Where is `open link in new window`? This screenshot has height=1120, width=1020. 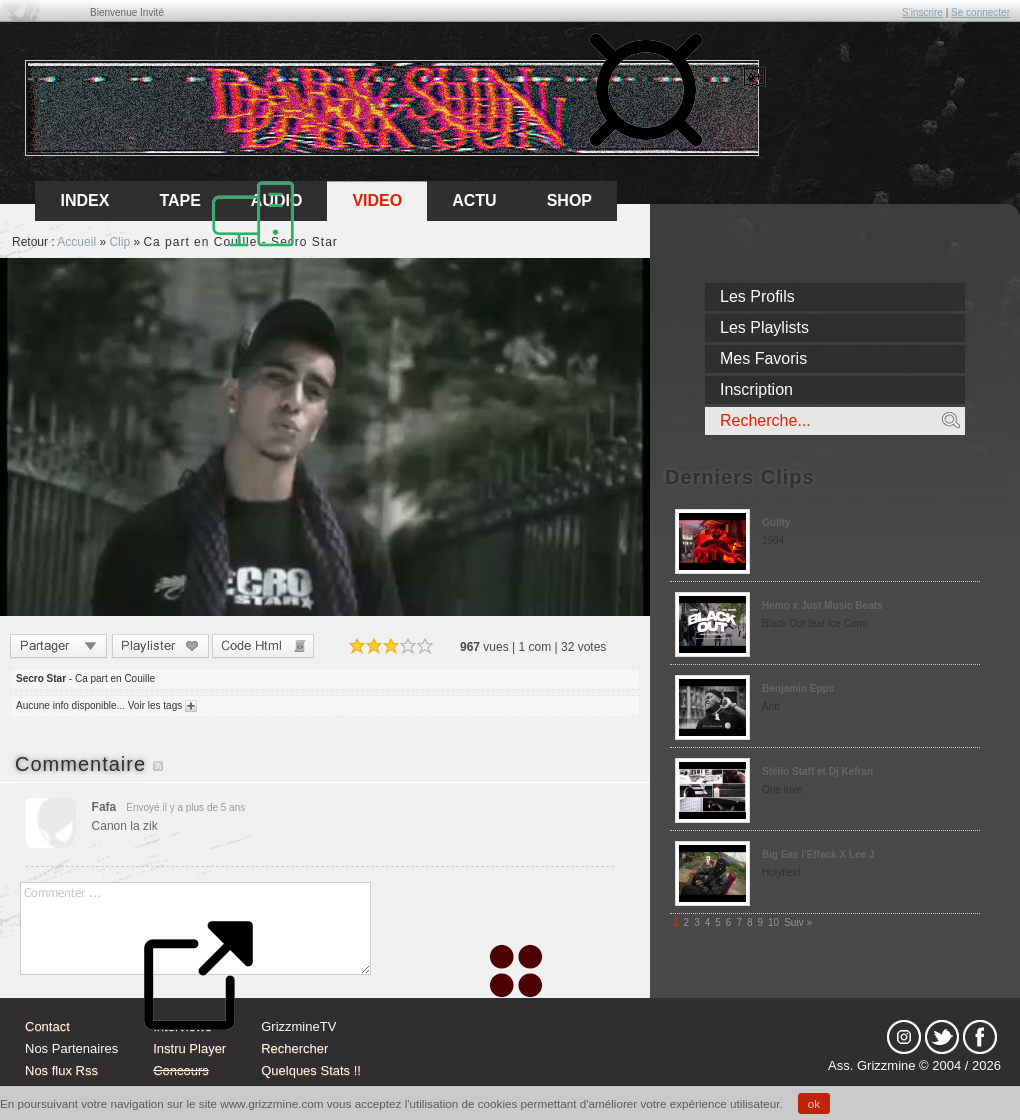 open link in new window is located at coordinates (198, 975).